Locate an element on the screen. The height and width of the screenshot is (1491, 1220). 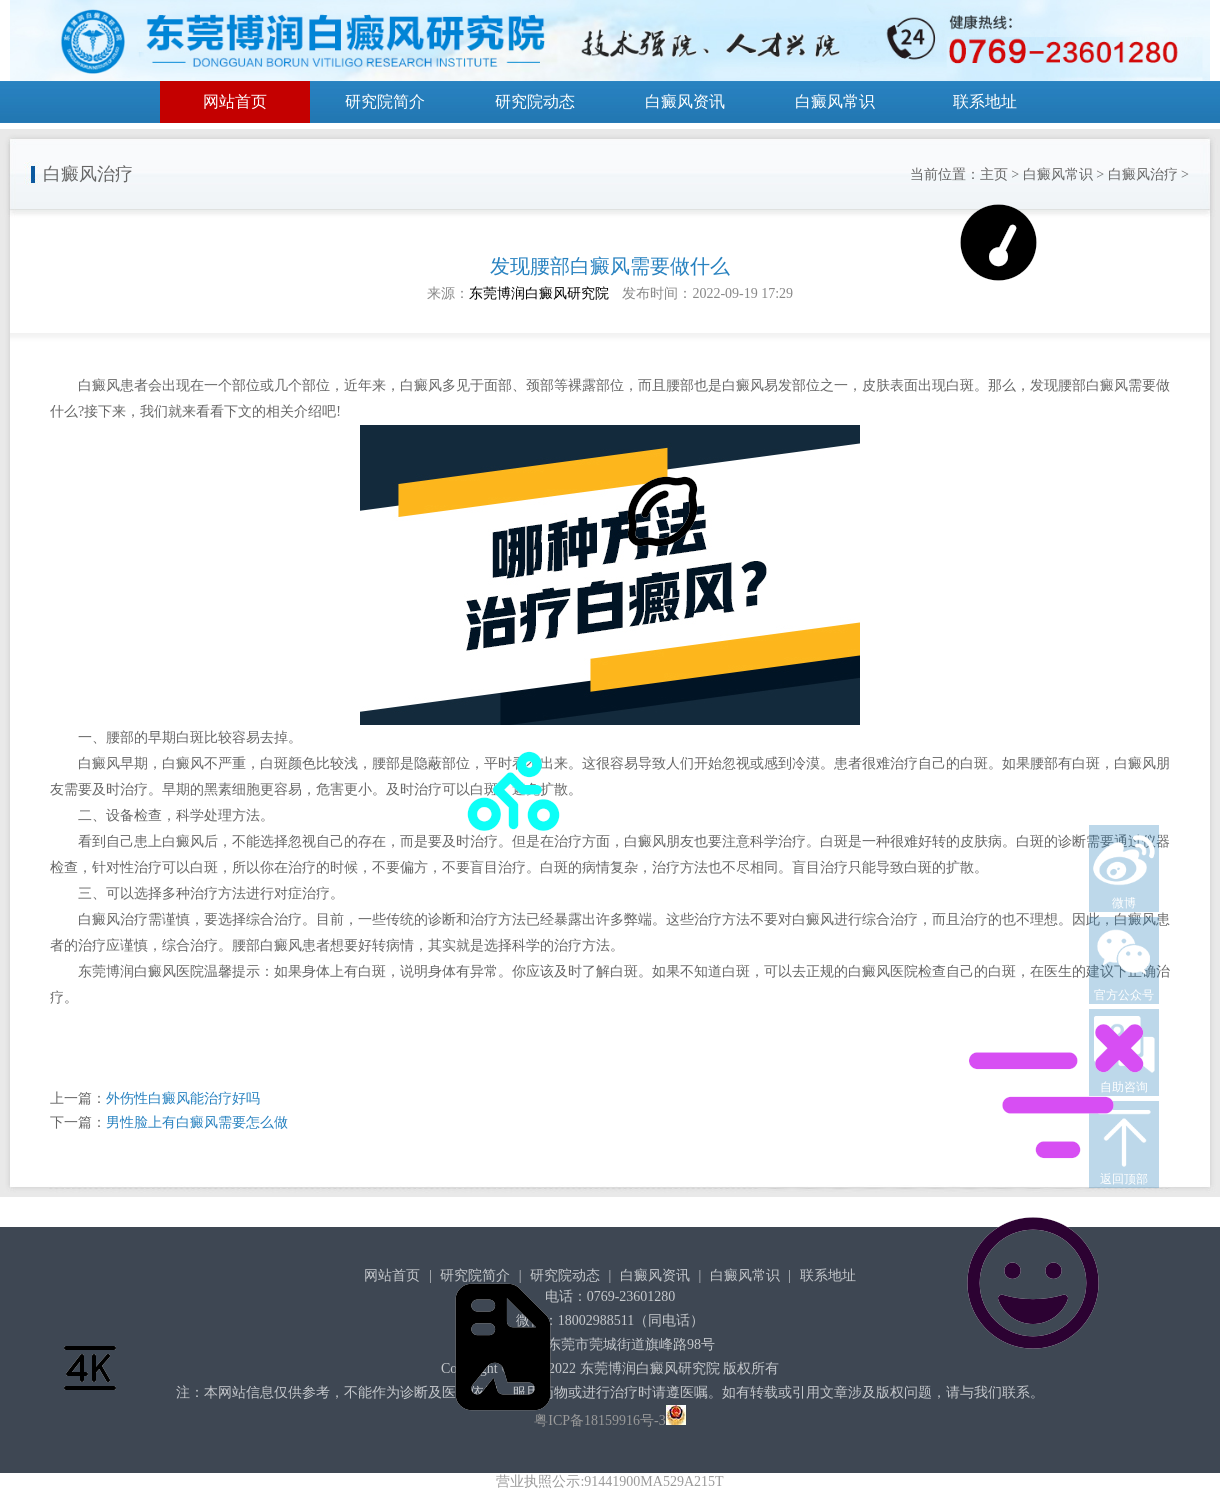
view system performance or speed metrics is located at coordinates (998, 242).